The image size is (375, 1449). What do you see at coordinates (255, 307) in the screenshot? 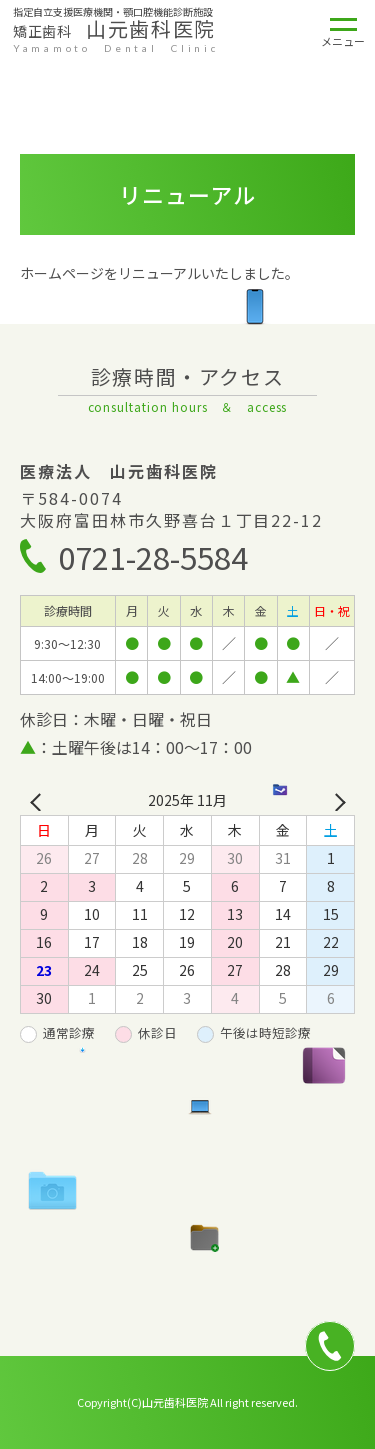
I see `indicates a connected iPhone device` at bounding box center [255, 307].